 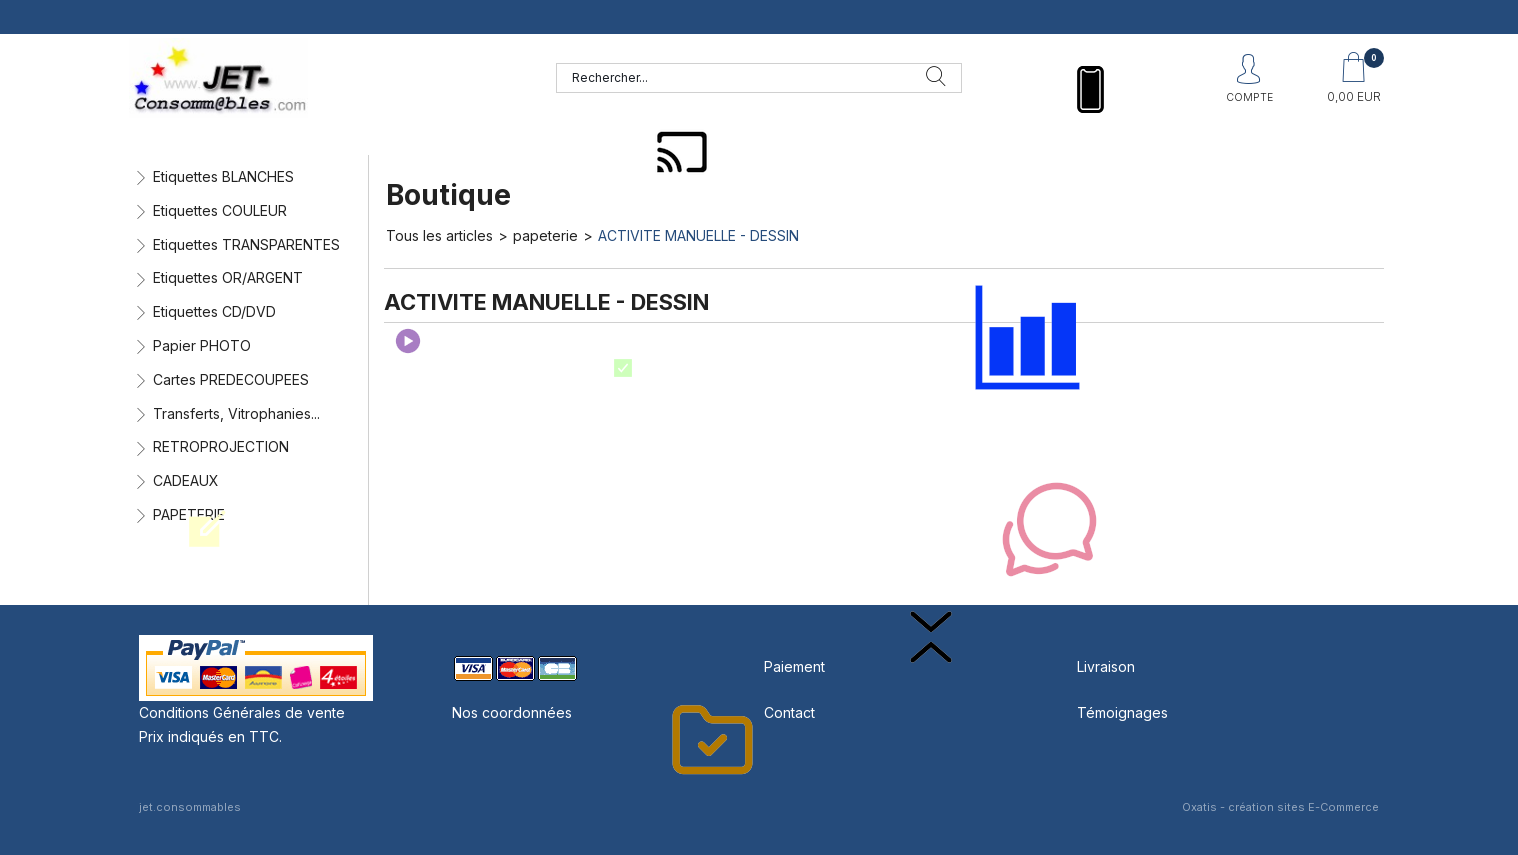 What do you see at coordinates (682, 152) in the screenshot?
I see `cast your screen to a nearby device` at bounding box center [682, 152].